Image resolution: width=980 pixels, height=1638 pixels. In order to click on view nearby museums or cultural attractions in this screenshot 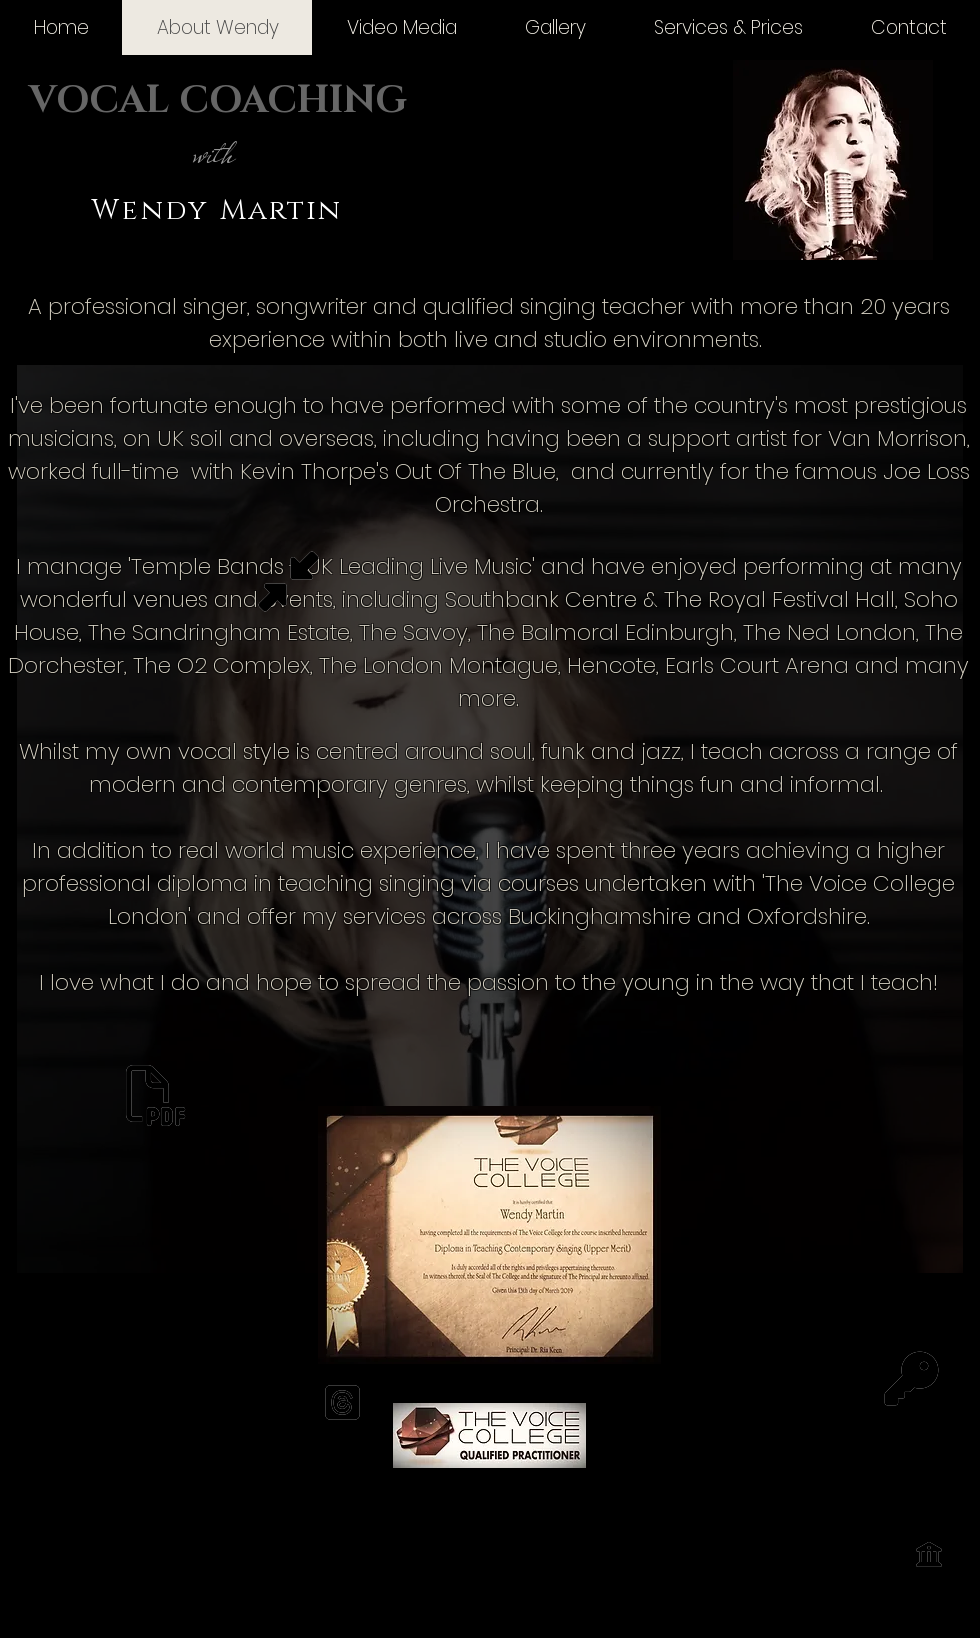, I will do `click(929, 1554)`.